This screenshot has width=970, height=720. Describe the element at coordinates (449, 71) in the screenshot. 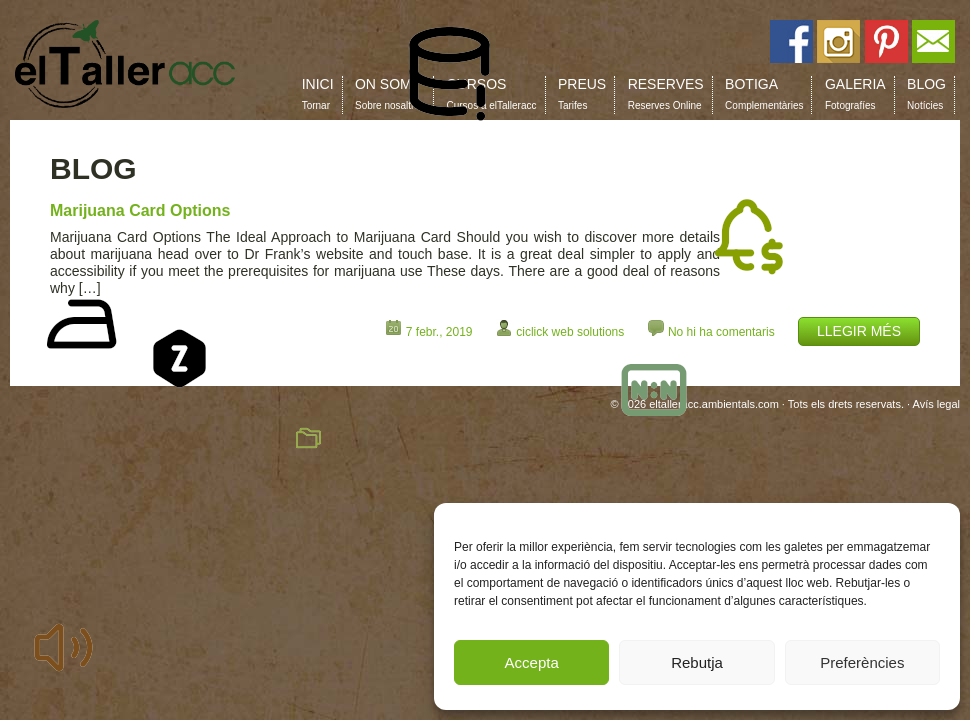

I see `database error or warning status` at that location.